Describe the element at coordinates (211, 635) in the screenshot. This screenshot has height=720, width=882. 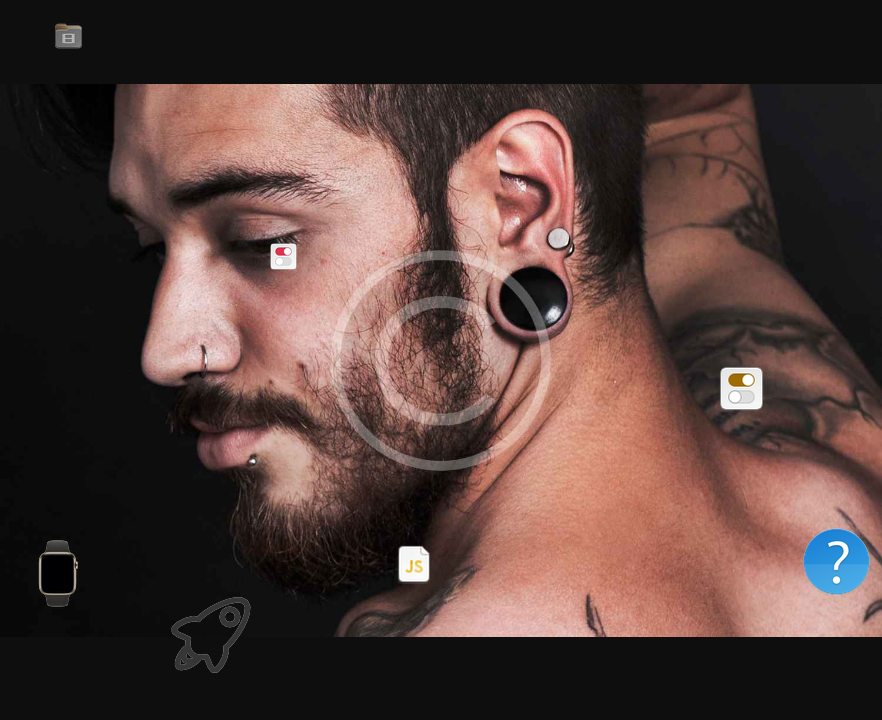
I see `launch applications or open app drawer` at that location.